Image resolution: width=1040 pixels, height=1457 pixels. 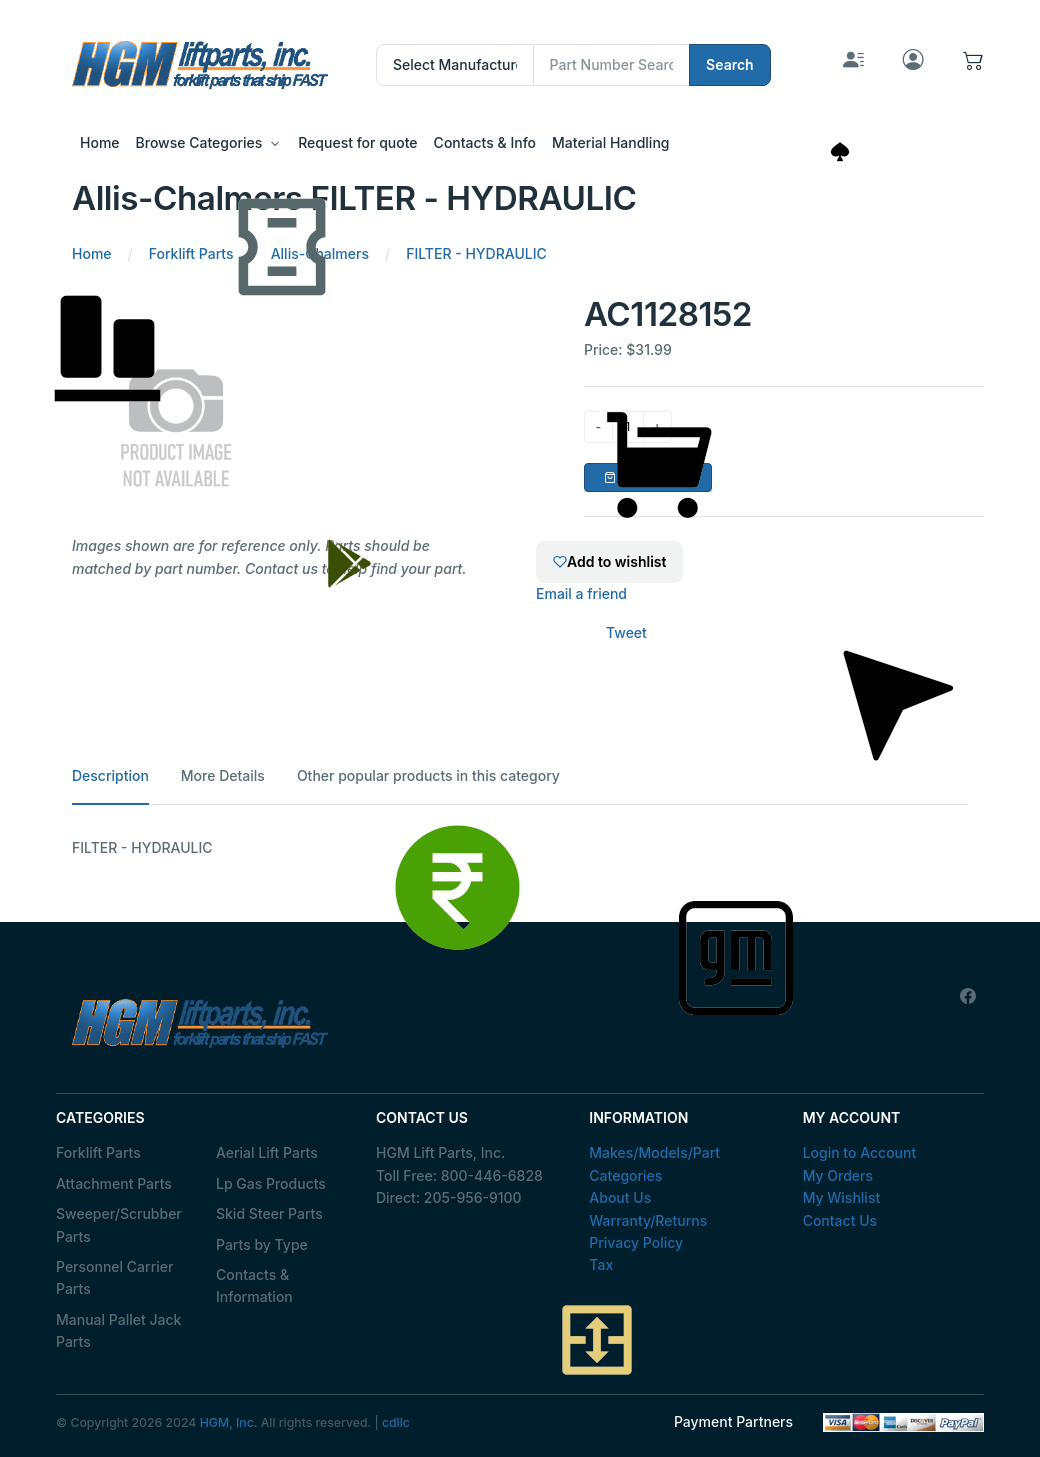 I want to click on open the google play store, so click(x=349, y=563).